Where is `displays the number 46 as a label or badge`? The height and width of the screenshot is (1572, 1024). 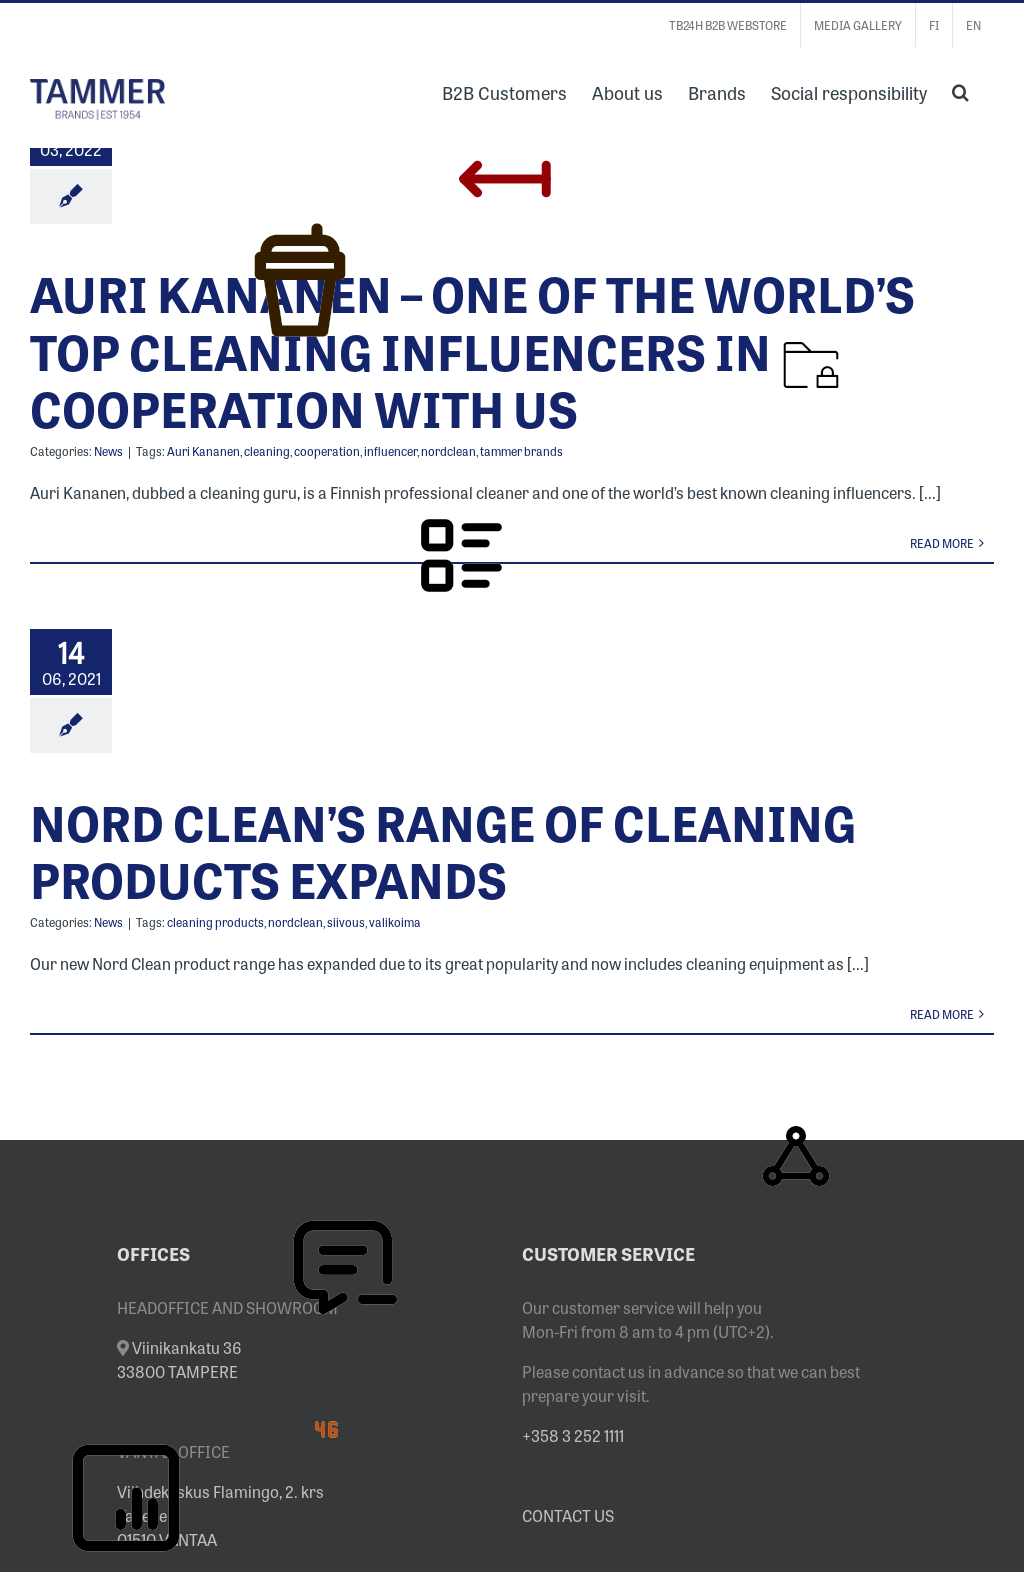
displays the number 46 as a label or badge is located at coordinates (326, 1429).